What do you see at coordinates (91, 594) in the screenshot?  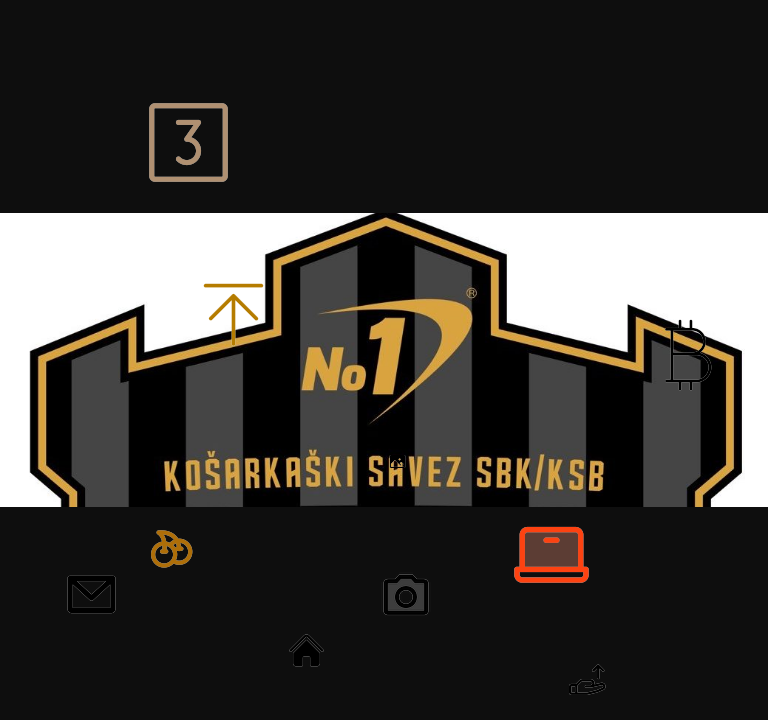 I see `open your inbox or email` at bounding box center [91, 594].